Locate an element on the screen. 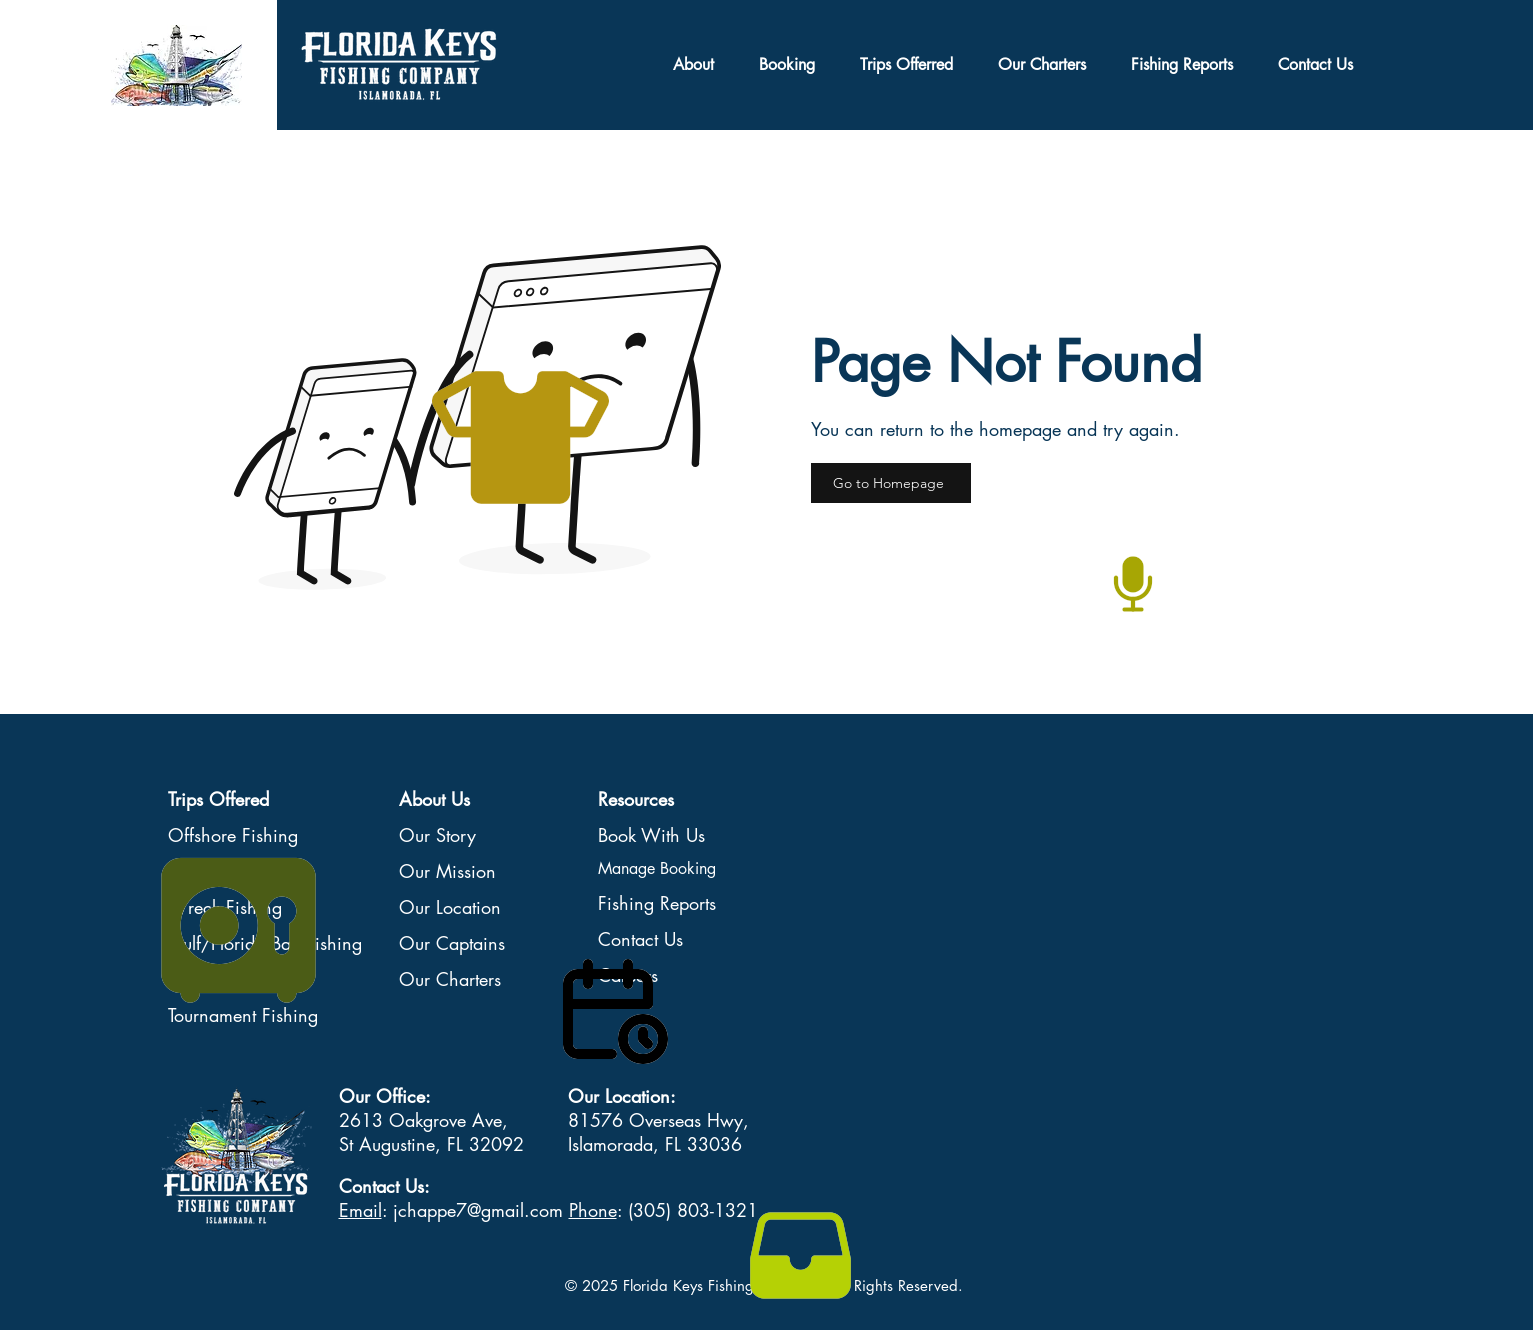 Image resolution: width=1533 pixels, height=1330 pixels. tap to start voice input is located at coordinates (1133, 584).